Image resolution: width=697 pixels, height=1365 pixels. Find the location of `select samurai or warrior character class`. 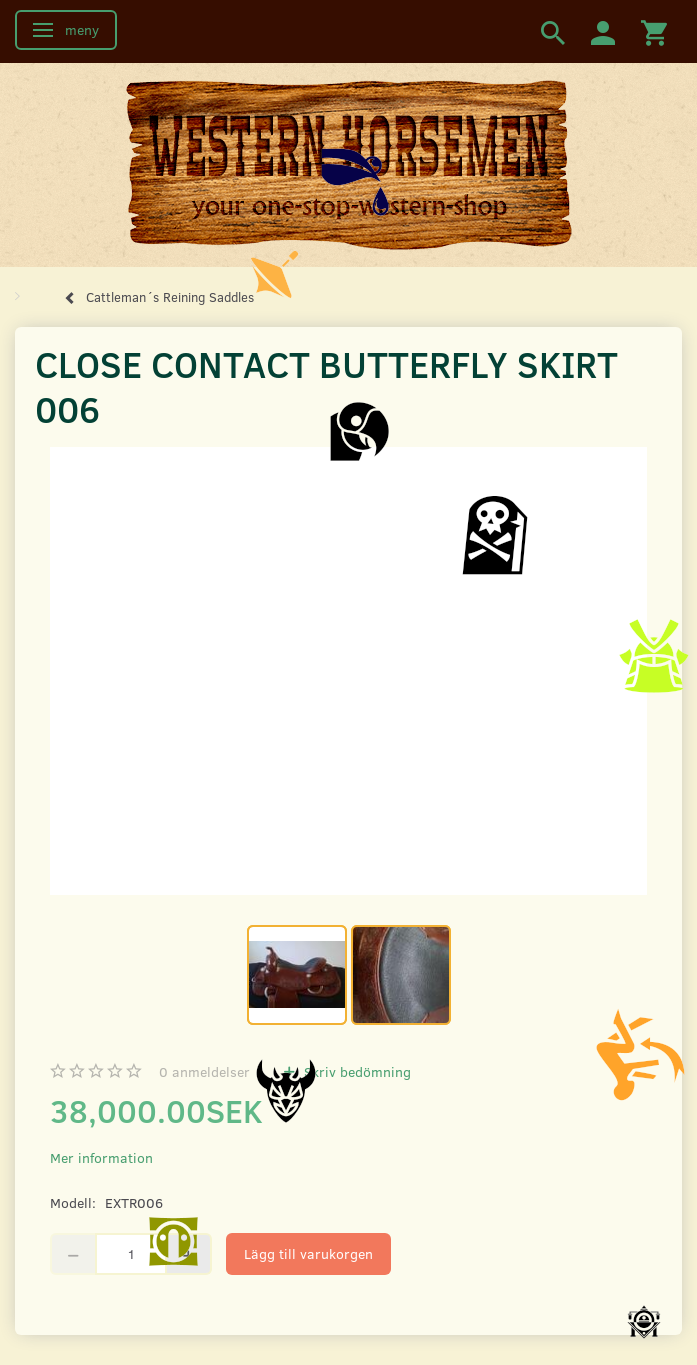

select samurai or warrior character class is located at coordinates (654, 656).